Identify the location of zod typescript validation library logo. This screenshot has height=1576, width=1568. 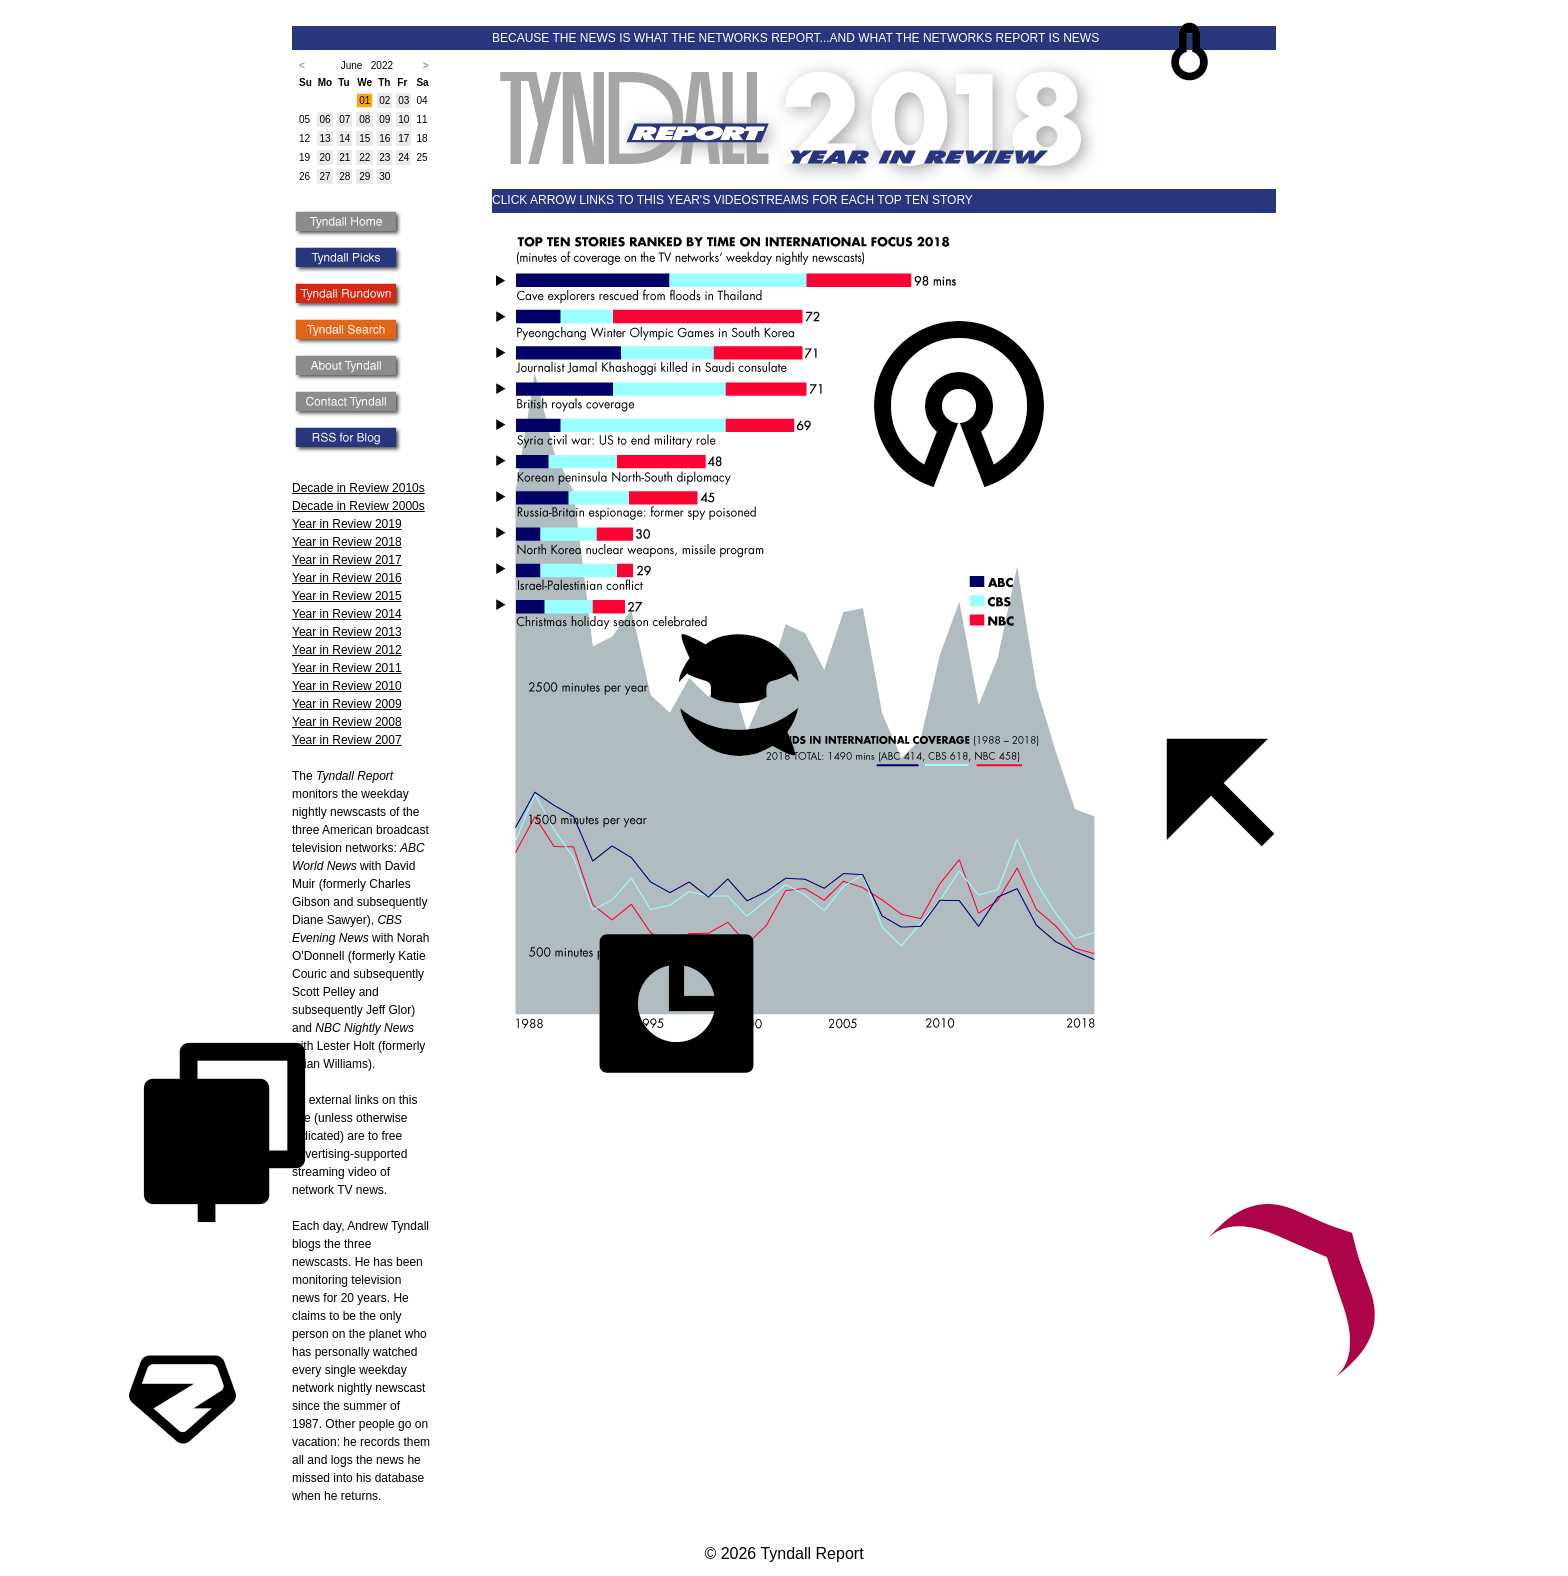
(182, 1399).